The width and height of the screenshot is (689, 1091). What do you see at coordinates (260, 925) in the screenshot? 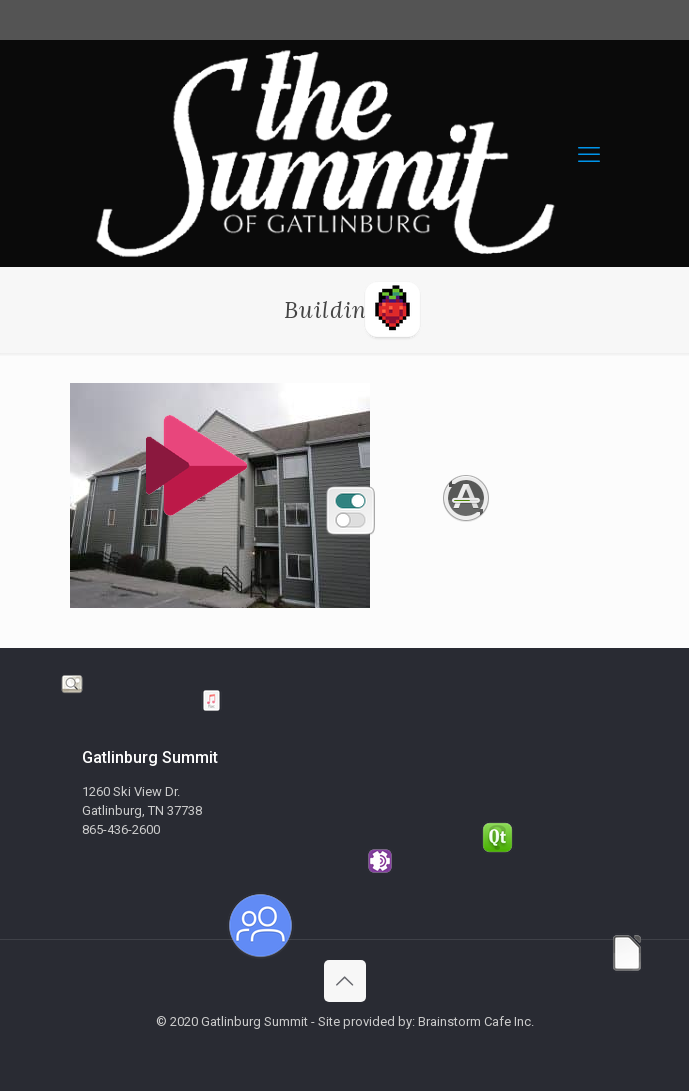
I see `manage user accounts and preferences` at bounding box center [260, 925].